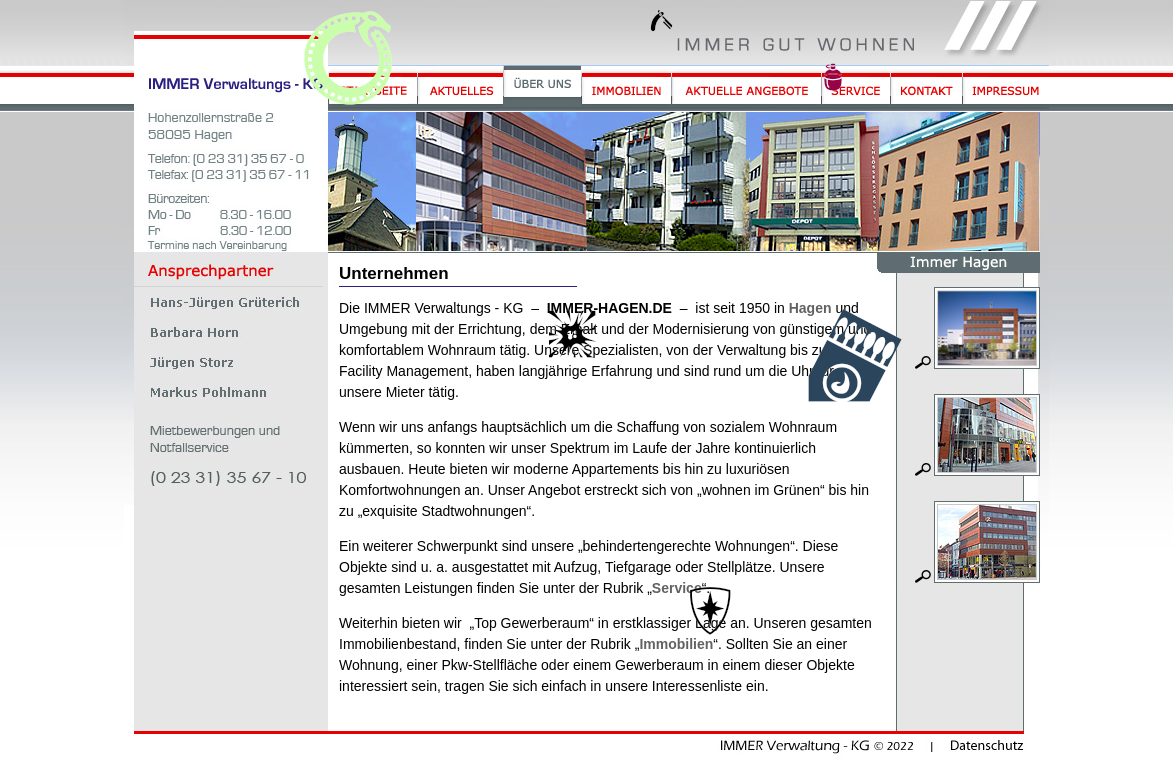 The width and height of the screenshot is (1173, 777). What do you see at coordinates (833, 77) in the screenshot?
I see `view water or hydration inventory item` at bounding box center [833, 77].